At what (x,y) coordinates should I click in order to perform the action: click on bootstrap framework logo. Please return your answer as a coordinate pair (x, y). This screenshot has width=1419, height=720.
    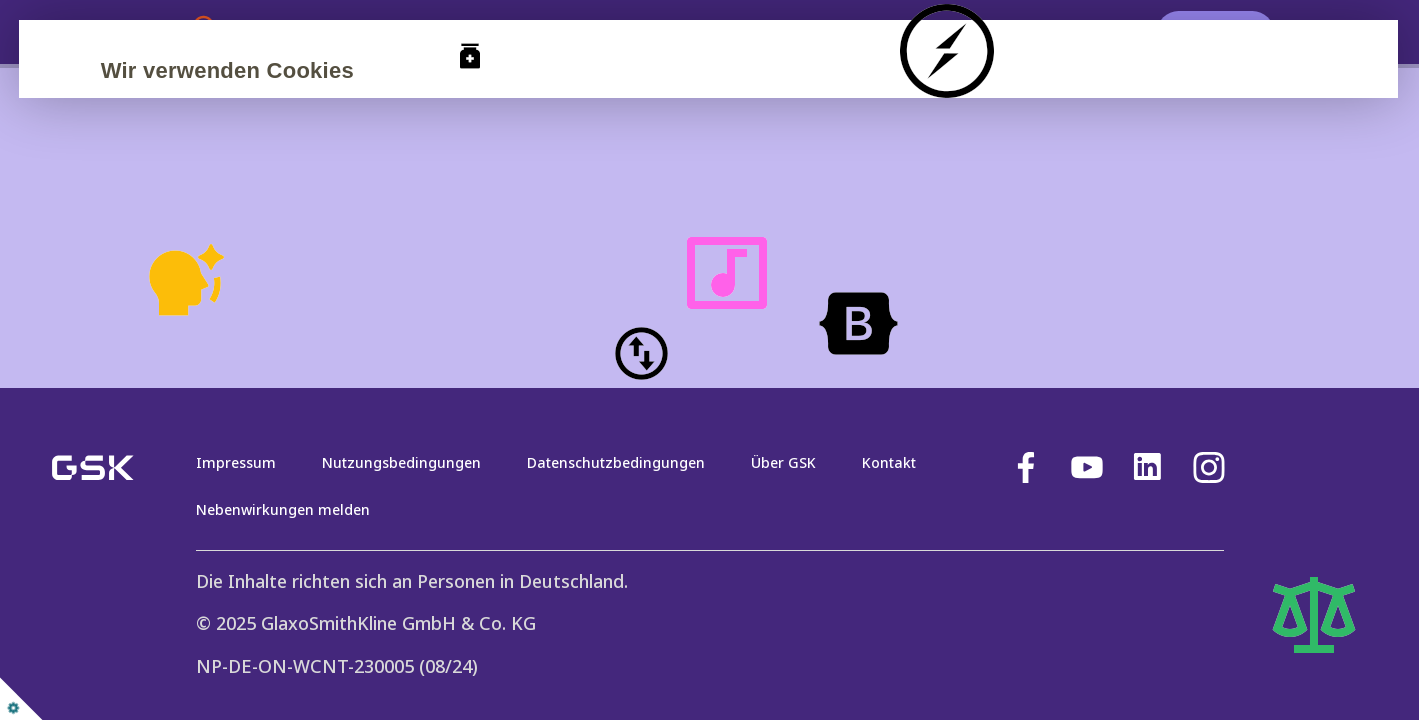
    Looking at the image, I should click on (858, 323).